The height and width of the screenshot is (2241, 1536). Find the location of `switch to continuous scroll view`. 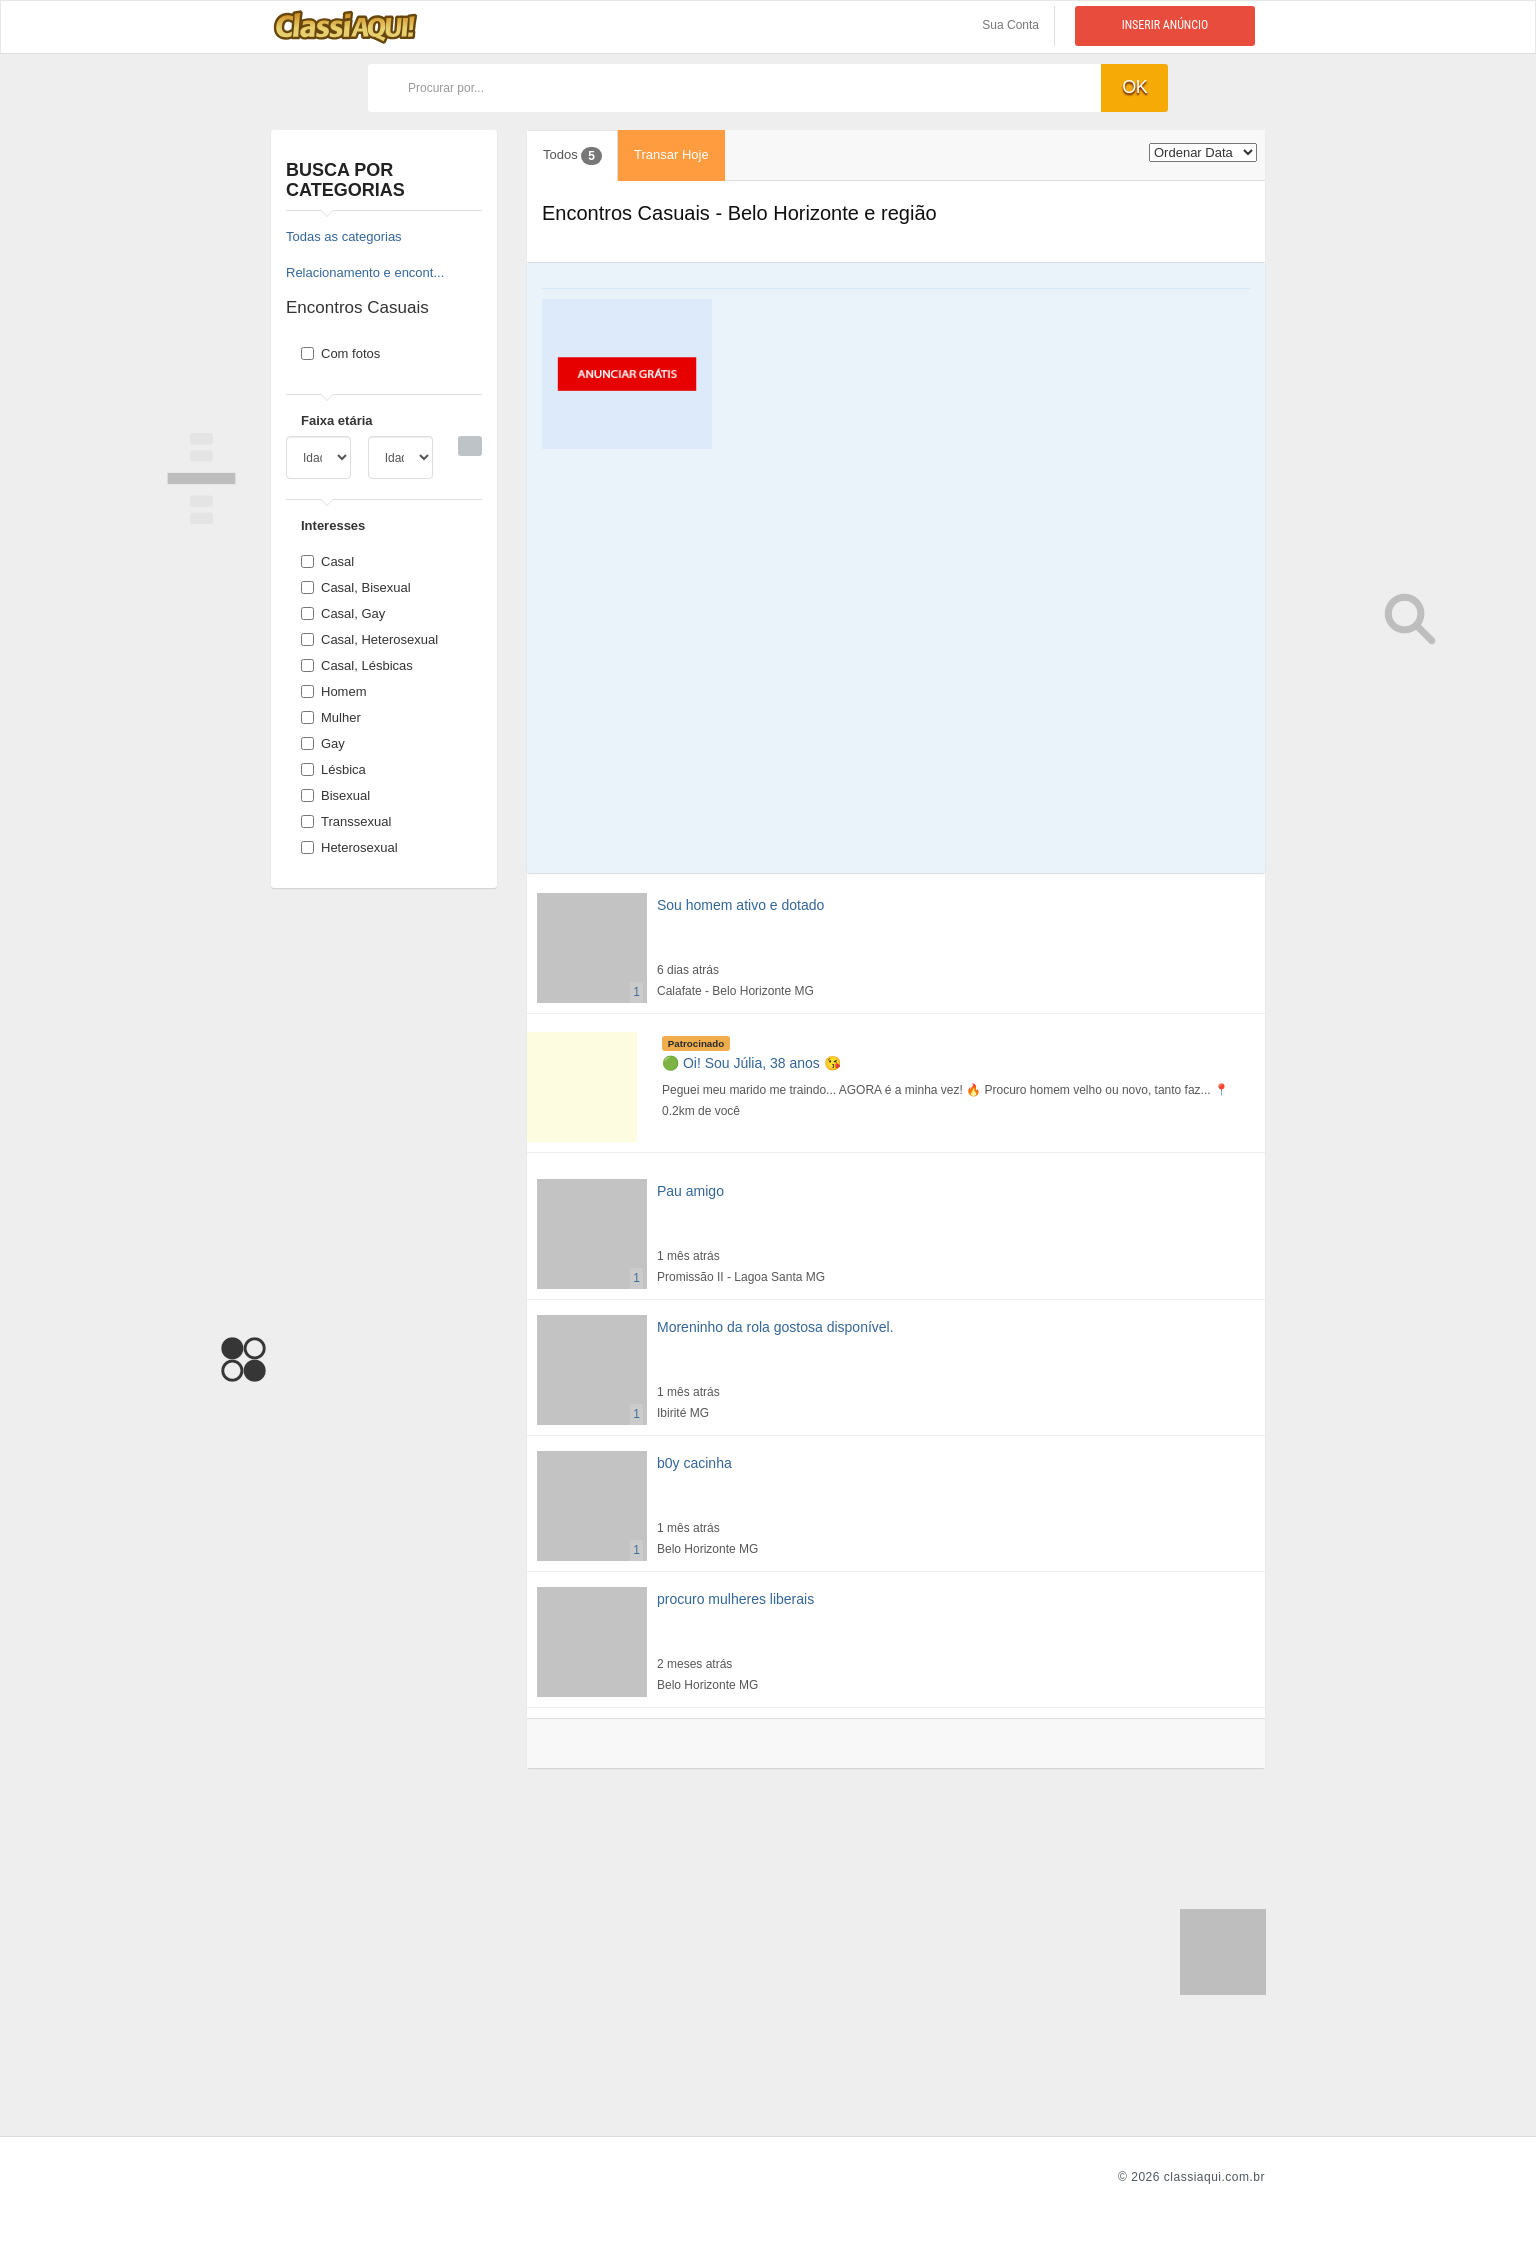

switch to continuous scroll view is located at coordinates (201, 478).